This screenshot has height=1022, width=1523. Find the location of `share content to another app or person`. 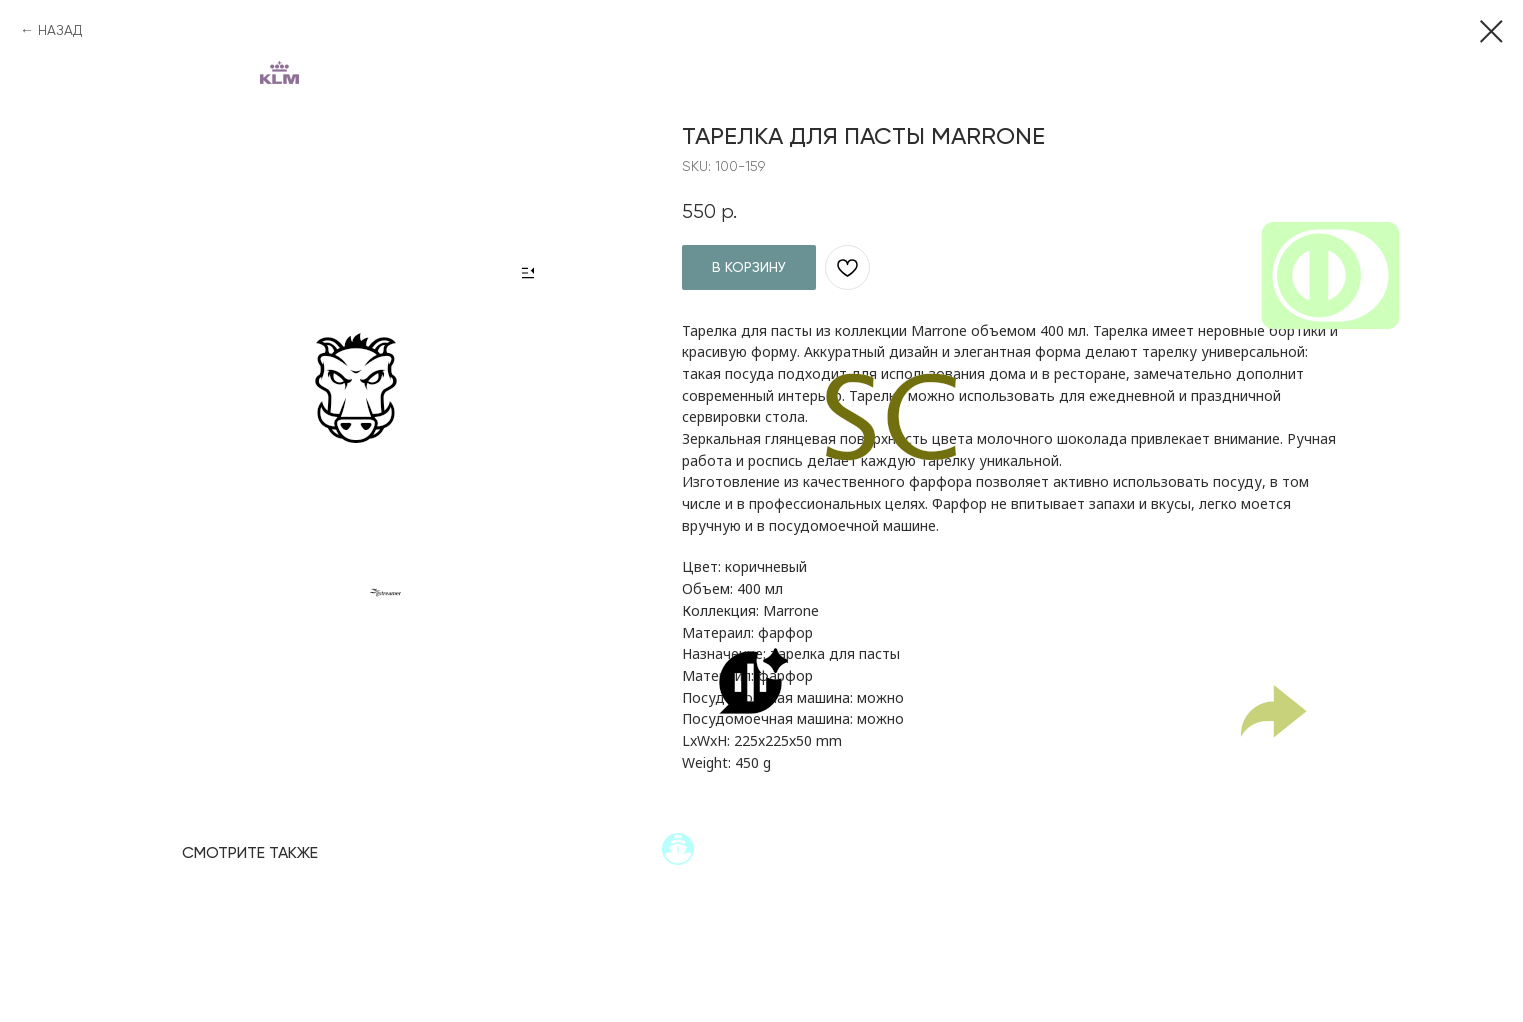

share content to another app or person is located at coordinates (1270, 714).